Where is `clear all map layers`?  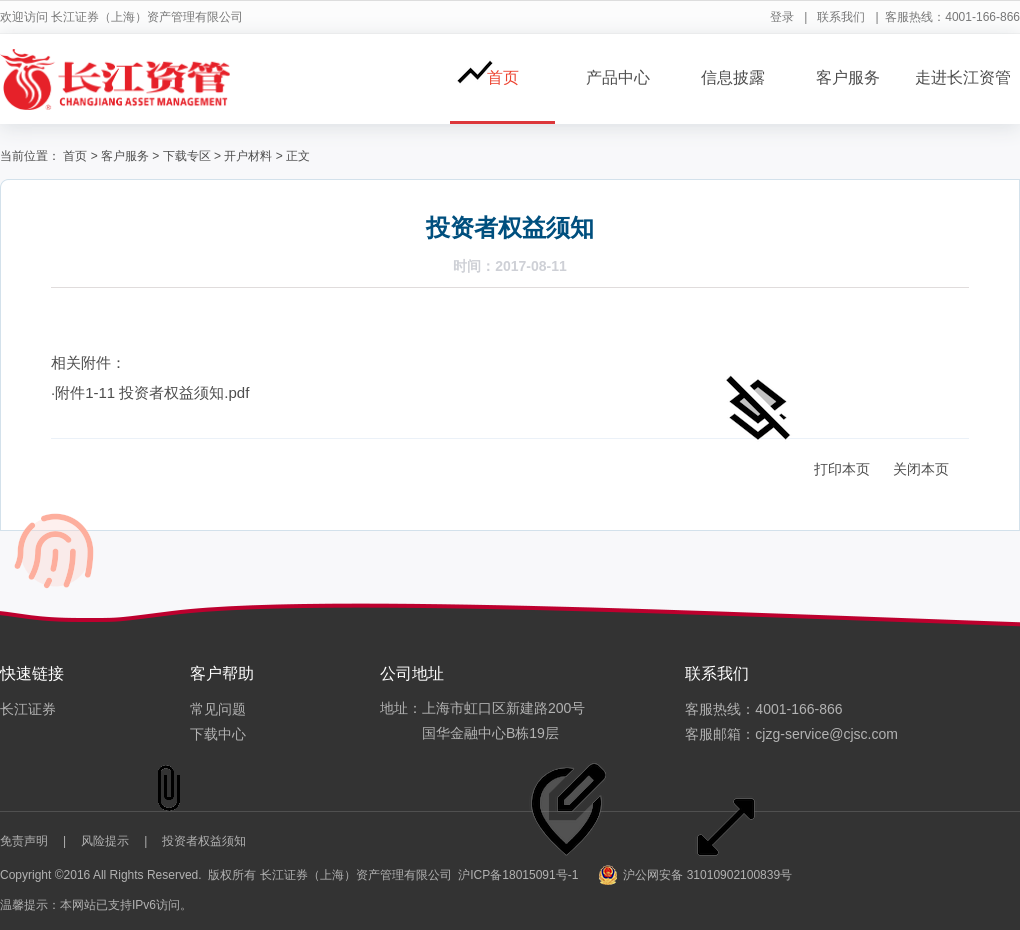 clear all map layers is located at coordinates (758, 411).